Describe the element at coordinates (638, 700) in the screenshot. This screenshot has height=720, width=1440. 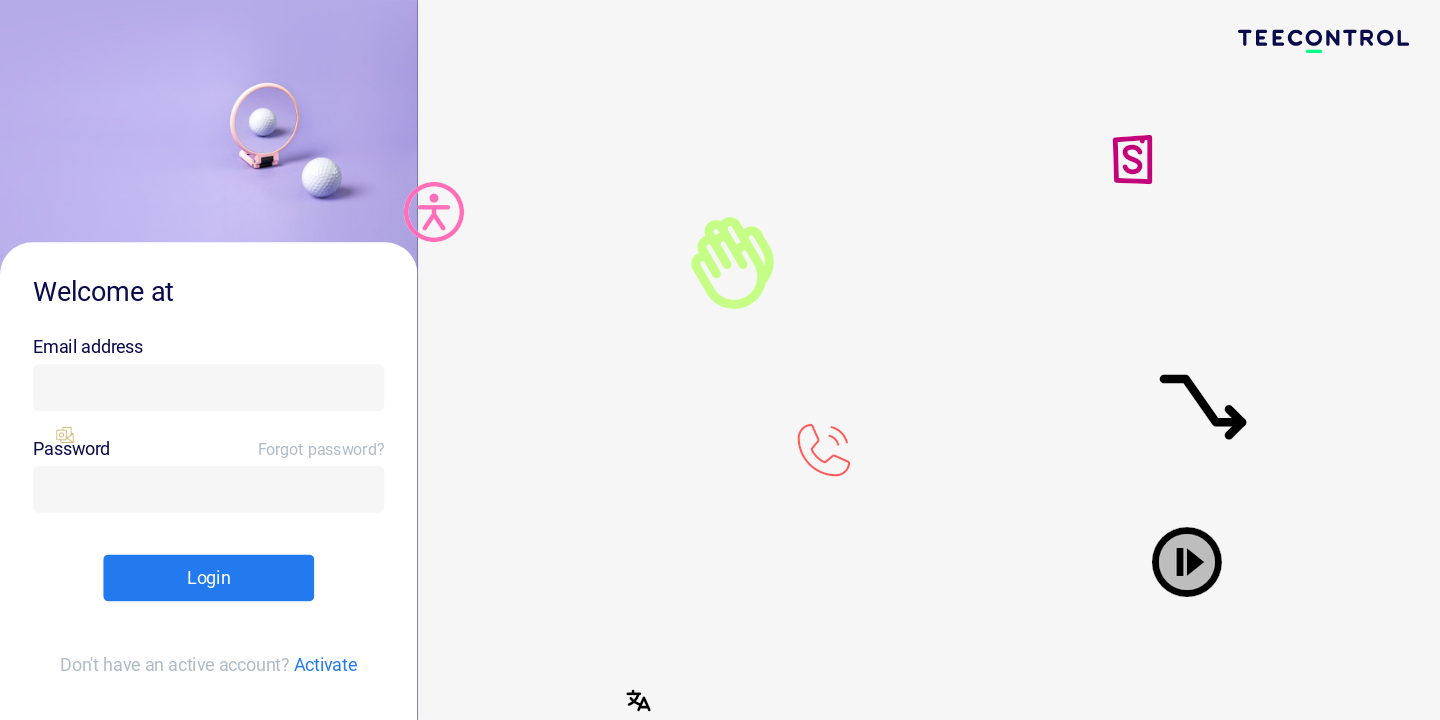
I see `change language settings` at that location.